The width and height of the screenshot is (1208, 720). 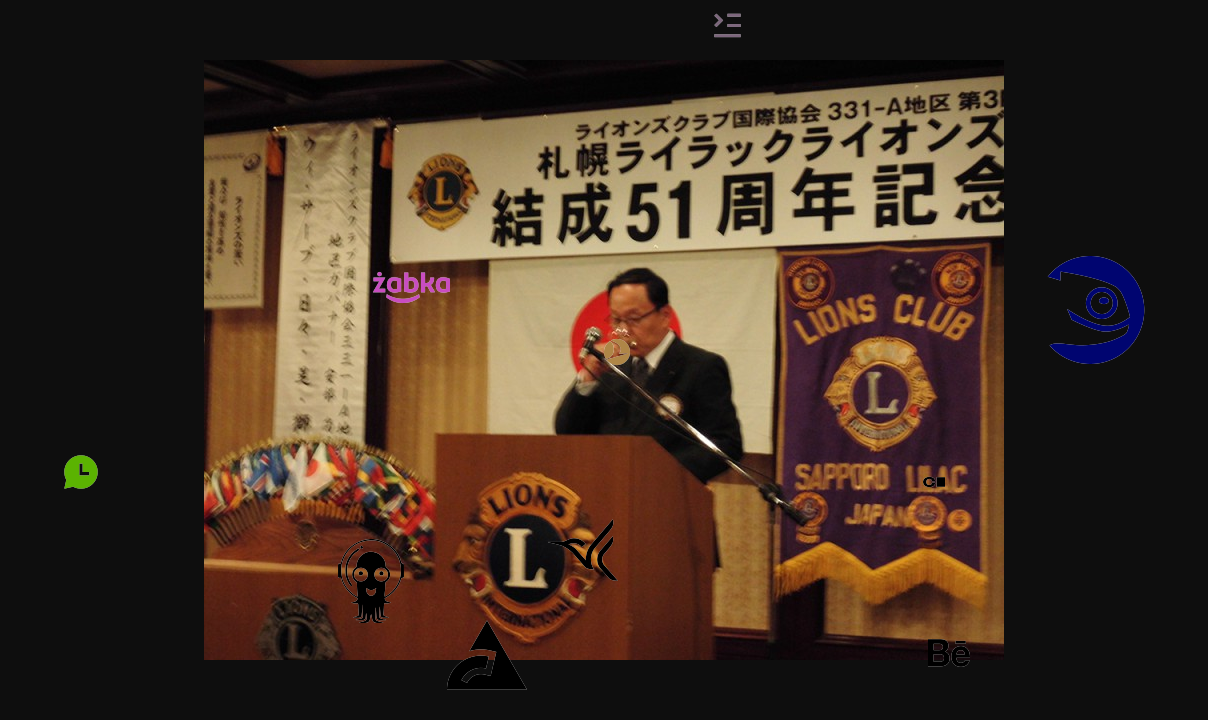 What do you see at coordinates (1096, 310) in the screenshot?
I see `openSUSE Linux distribution logo` at bounding box center [1096, 310].